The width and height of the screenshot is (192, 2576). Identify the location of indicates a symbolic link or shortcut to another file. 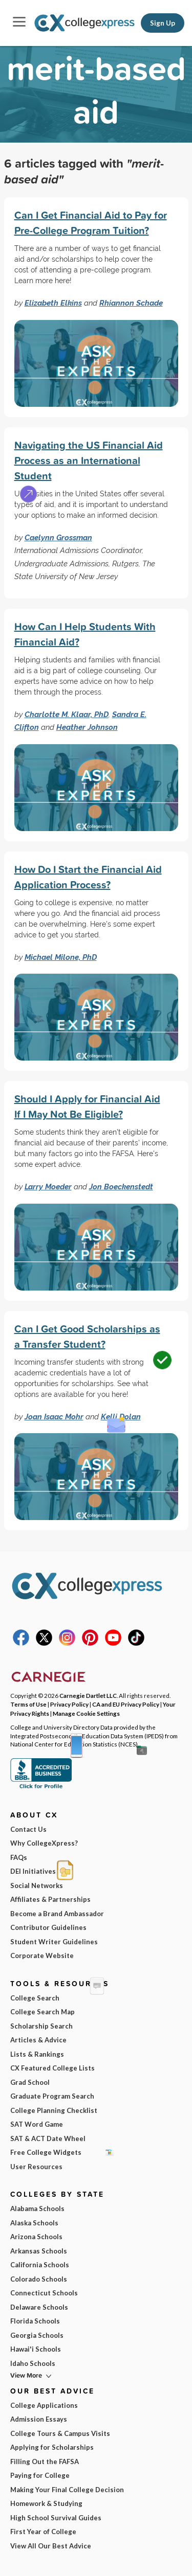
(28, 494).